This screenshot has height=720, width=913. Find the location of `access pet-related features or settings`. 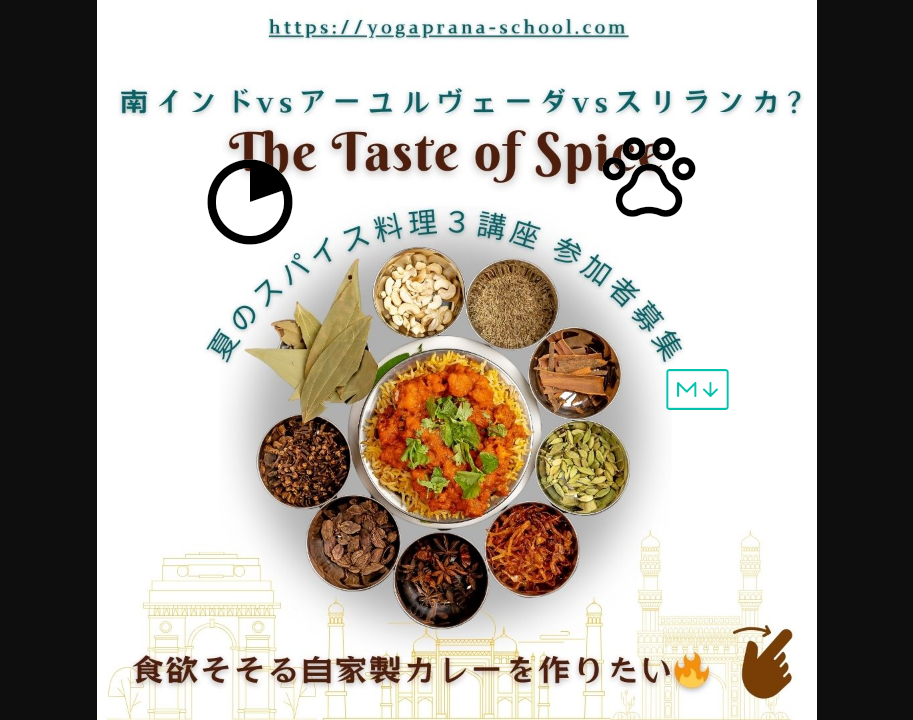

access pet-related features or settings is located at coordinates (649, 177).